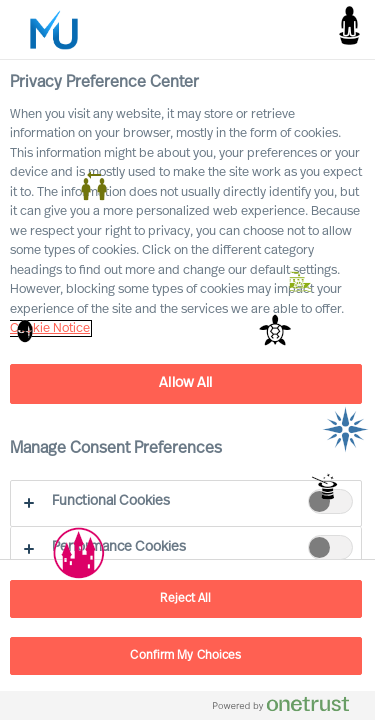 The width and height of the screenshot is (375, 720). Describe the element at coordinates (345, 429) in the screenshot. I see `indicates a hazard or danger zone in gameplay` at that location.